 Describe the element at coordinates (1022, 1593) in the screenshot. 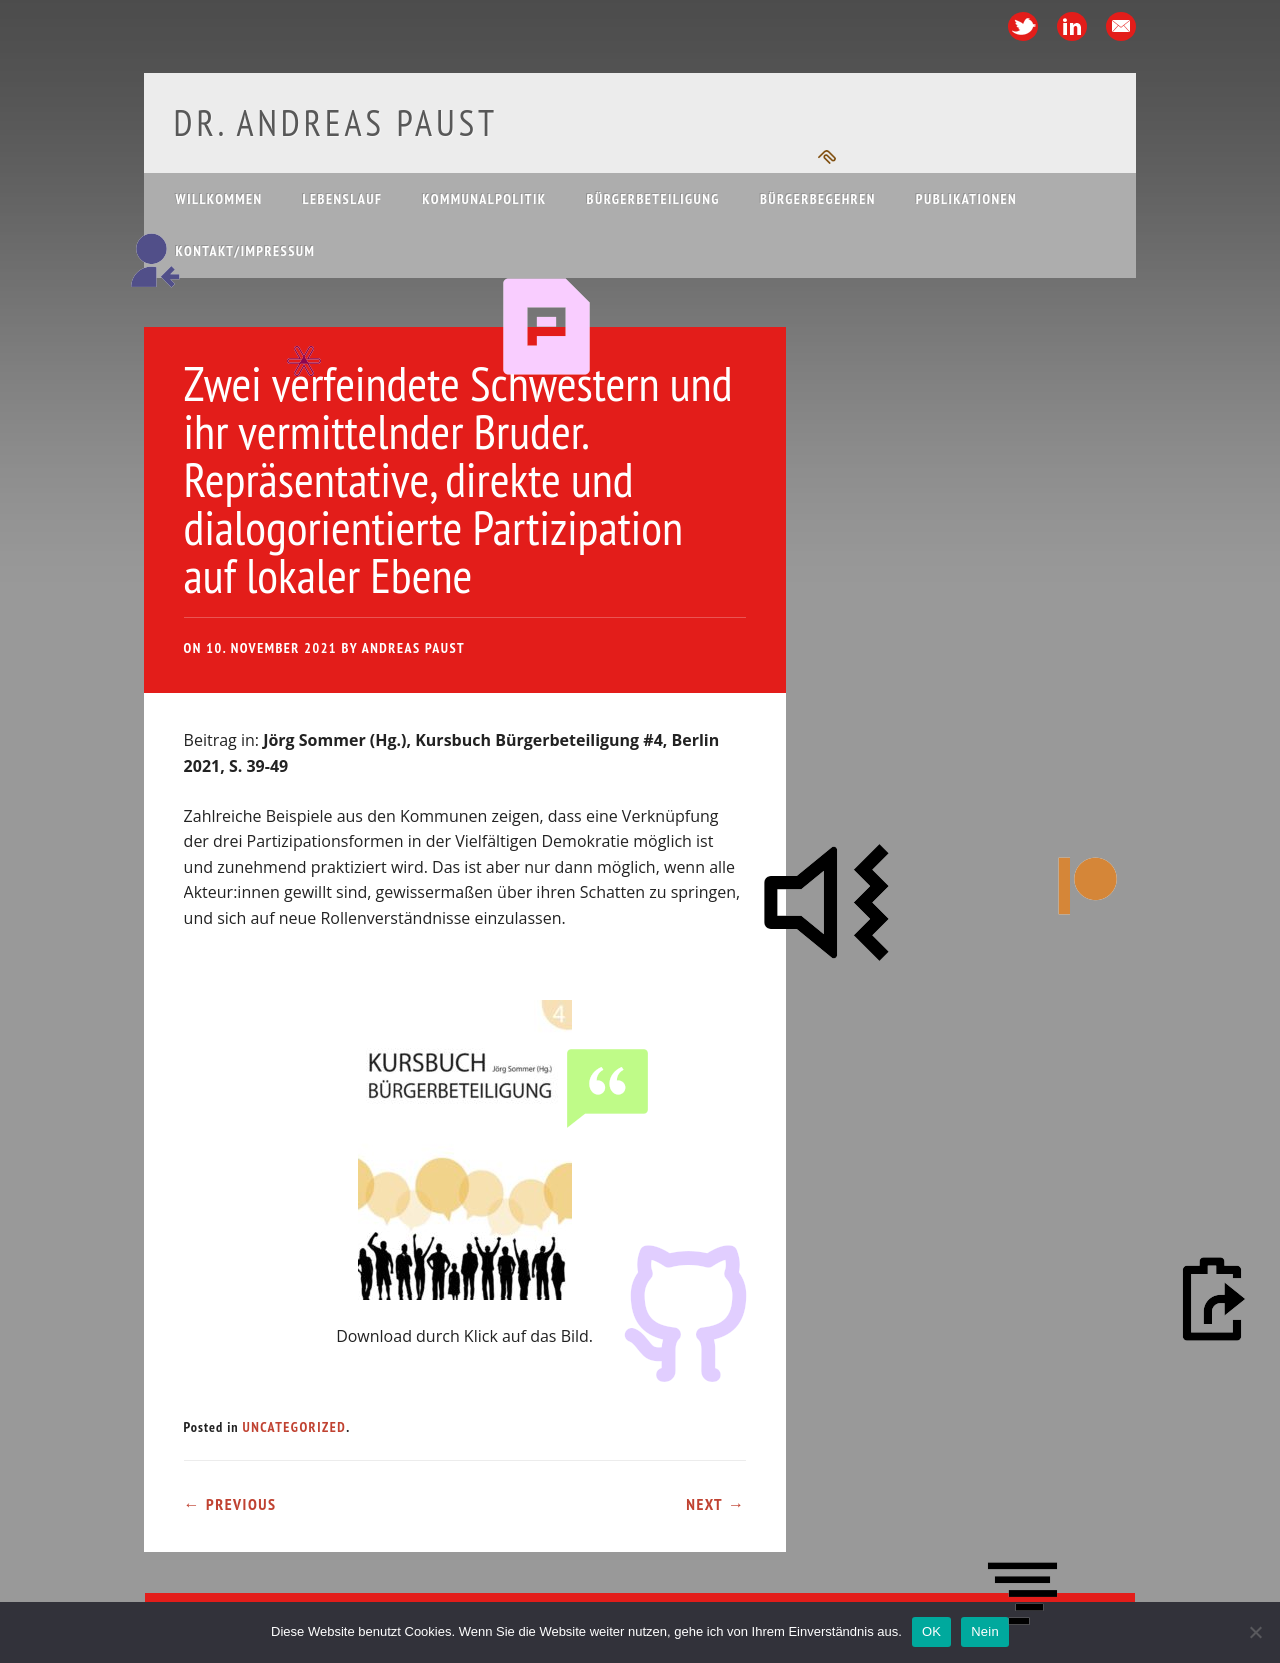

I see `indicates tornado or severe weather warning` at that location.